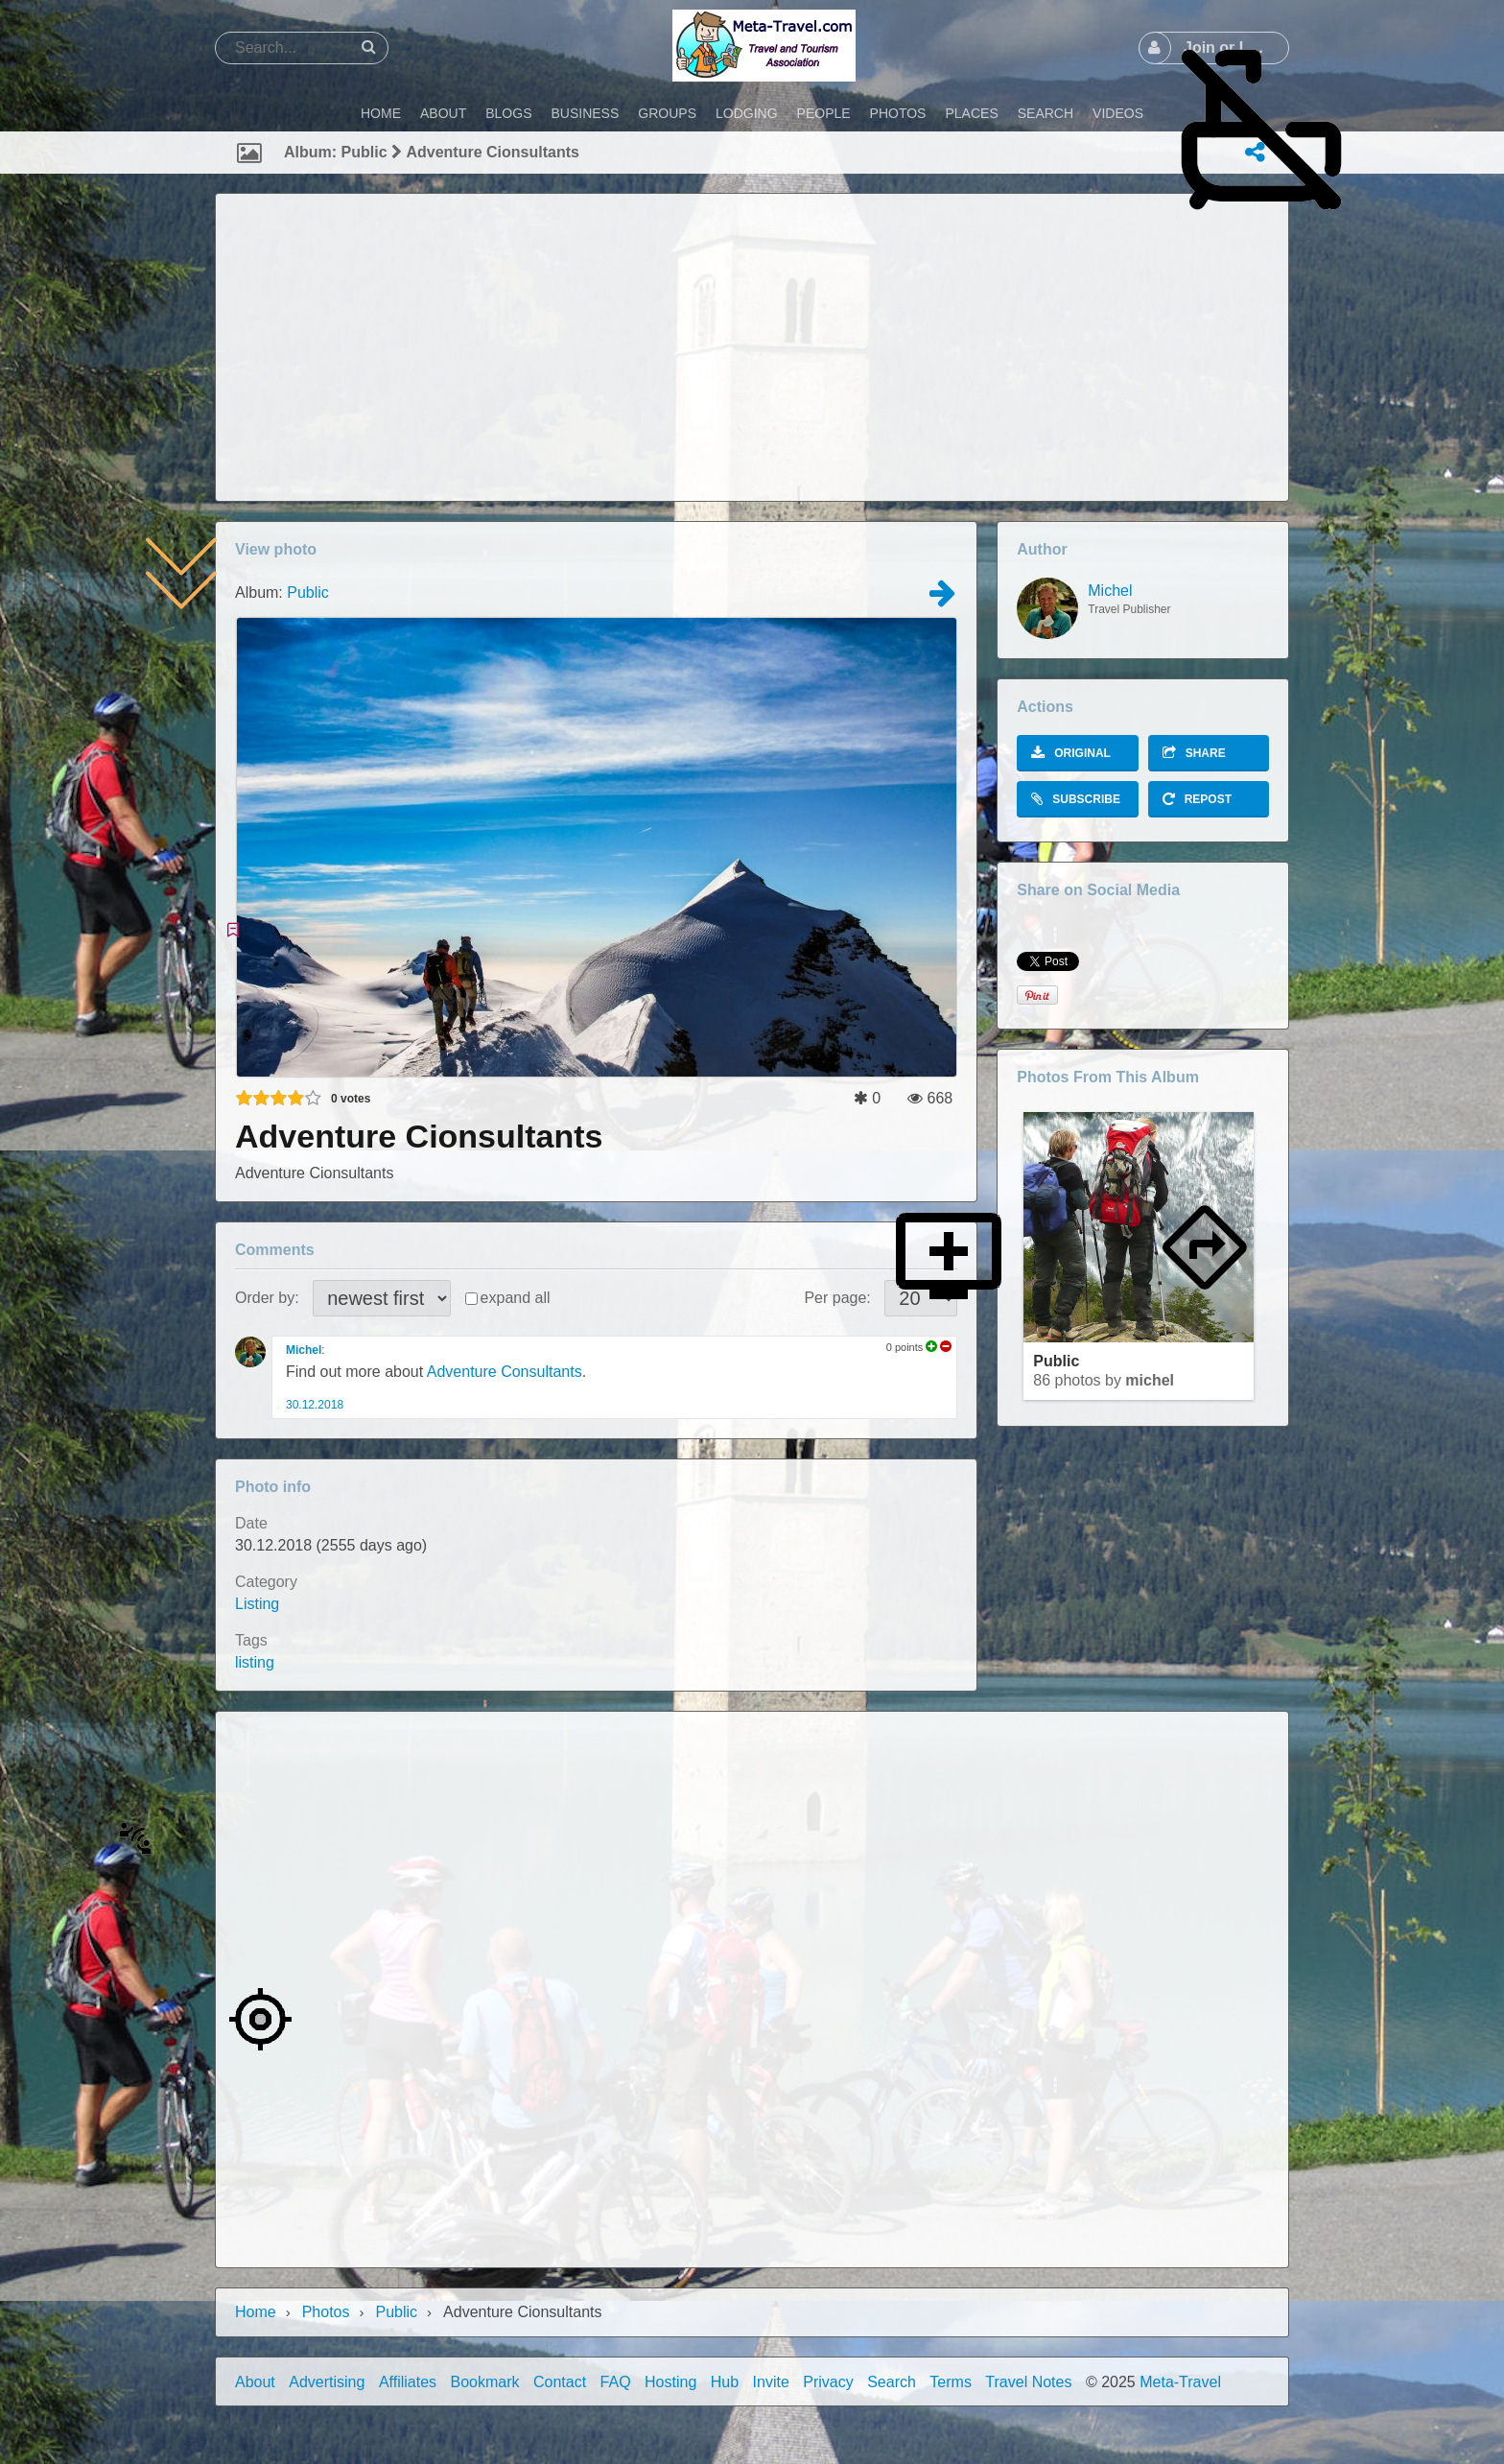  Describe the element at coordinates (233, 930) in the screenshot. I see `remove from saved bookmarks` at that location.